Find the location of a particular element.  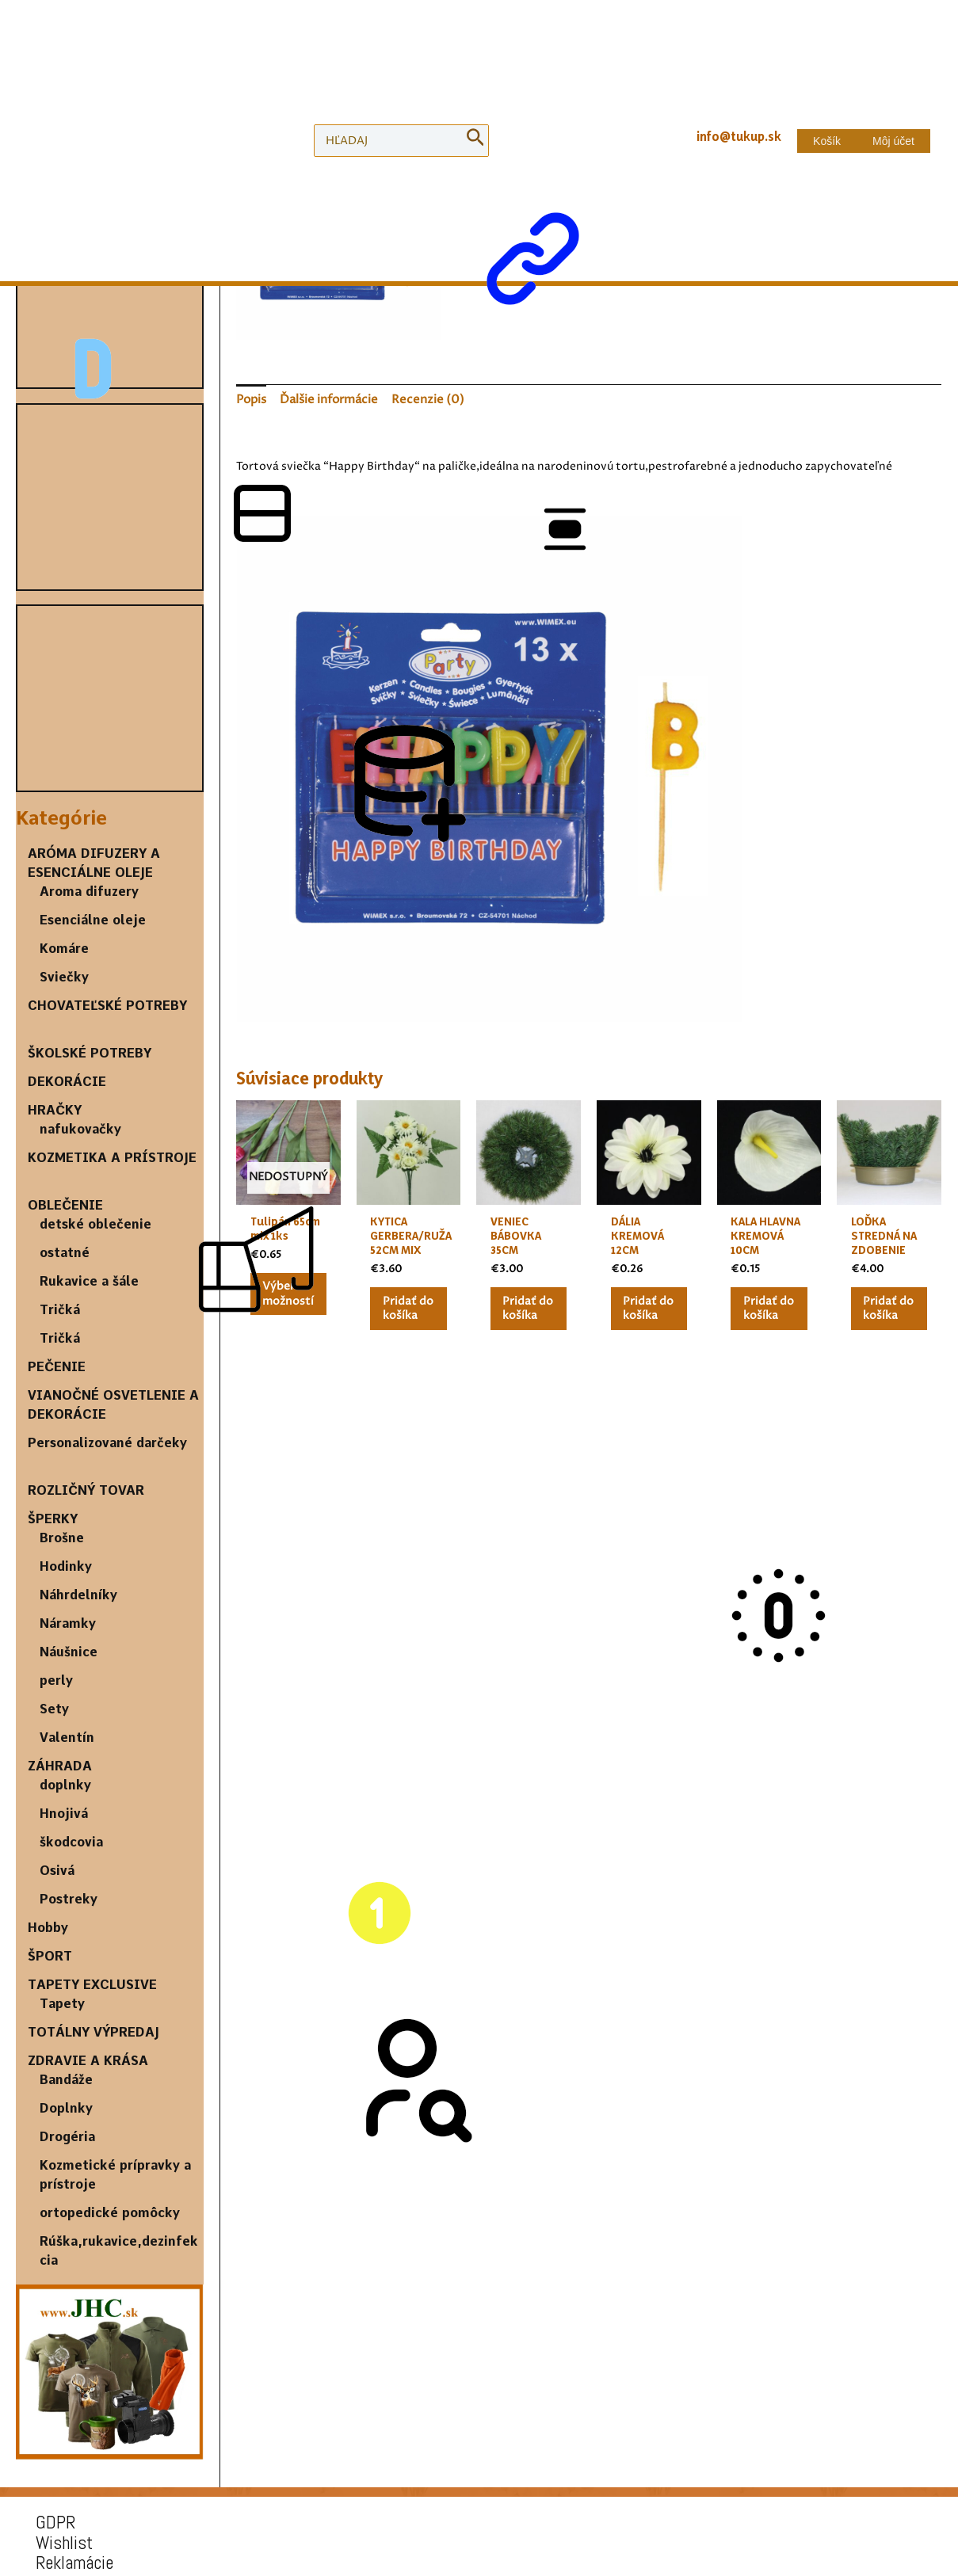

add a new database is located at coordinates (404, 780).